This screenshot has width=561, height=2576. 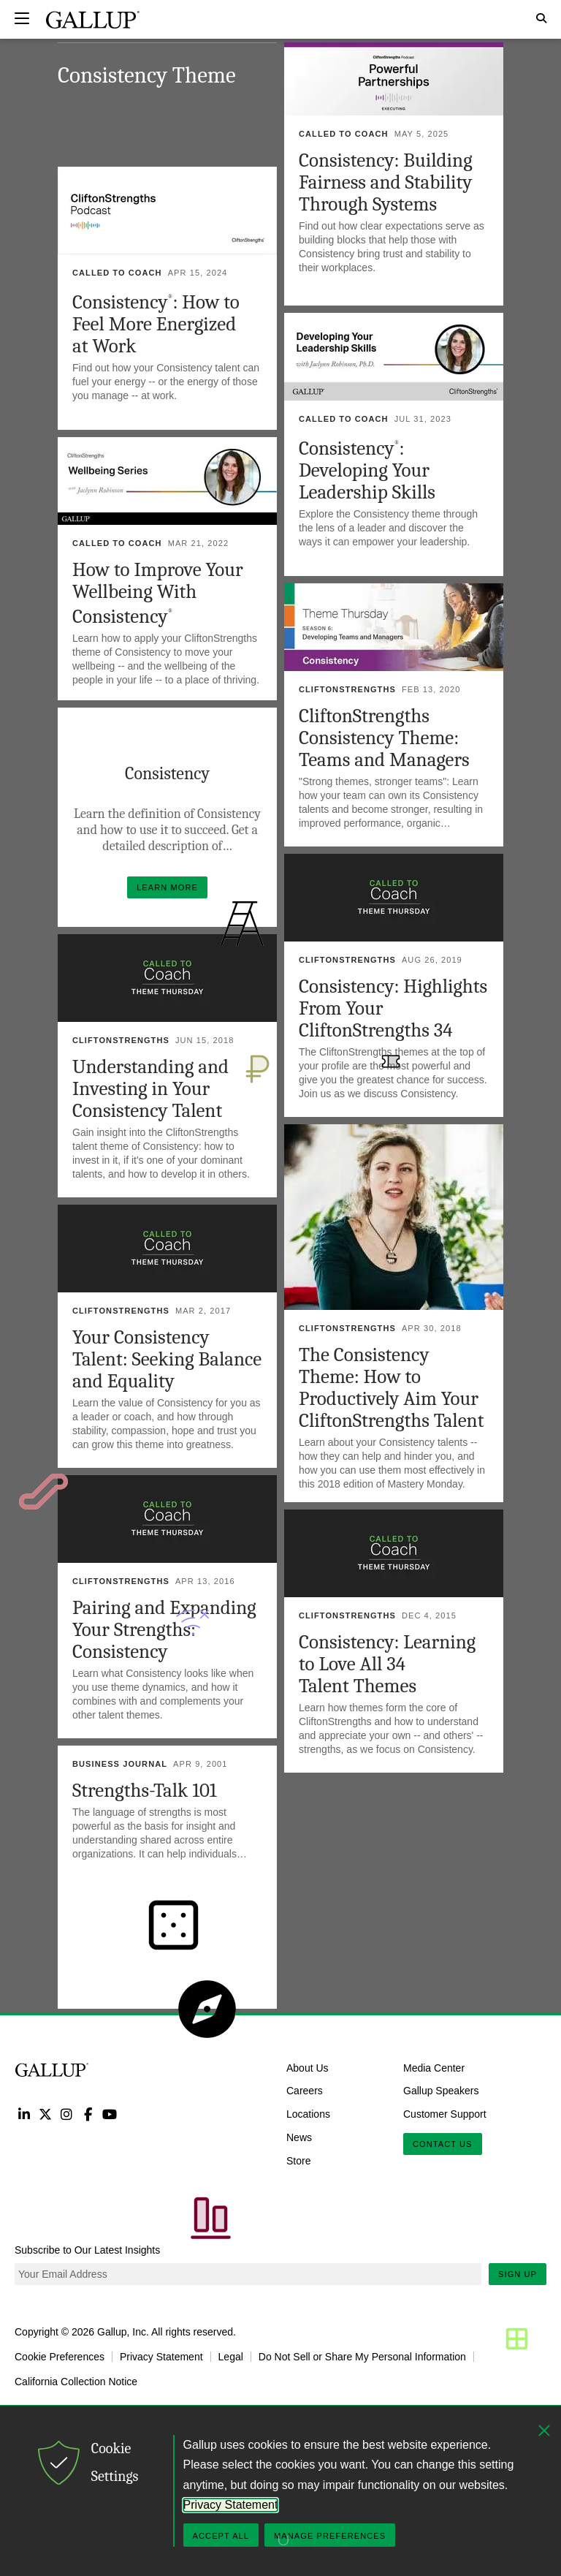 I want to click on indicates escalator location in a building or transit map, so click(x=43, y=1491).